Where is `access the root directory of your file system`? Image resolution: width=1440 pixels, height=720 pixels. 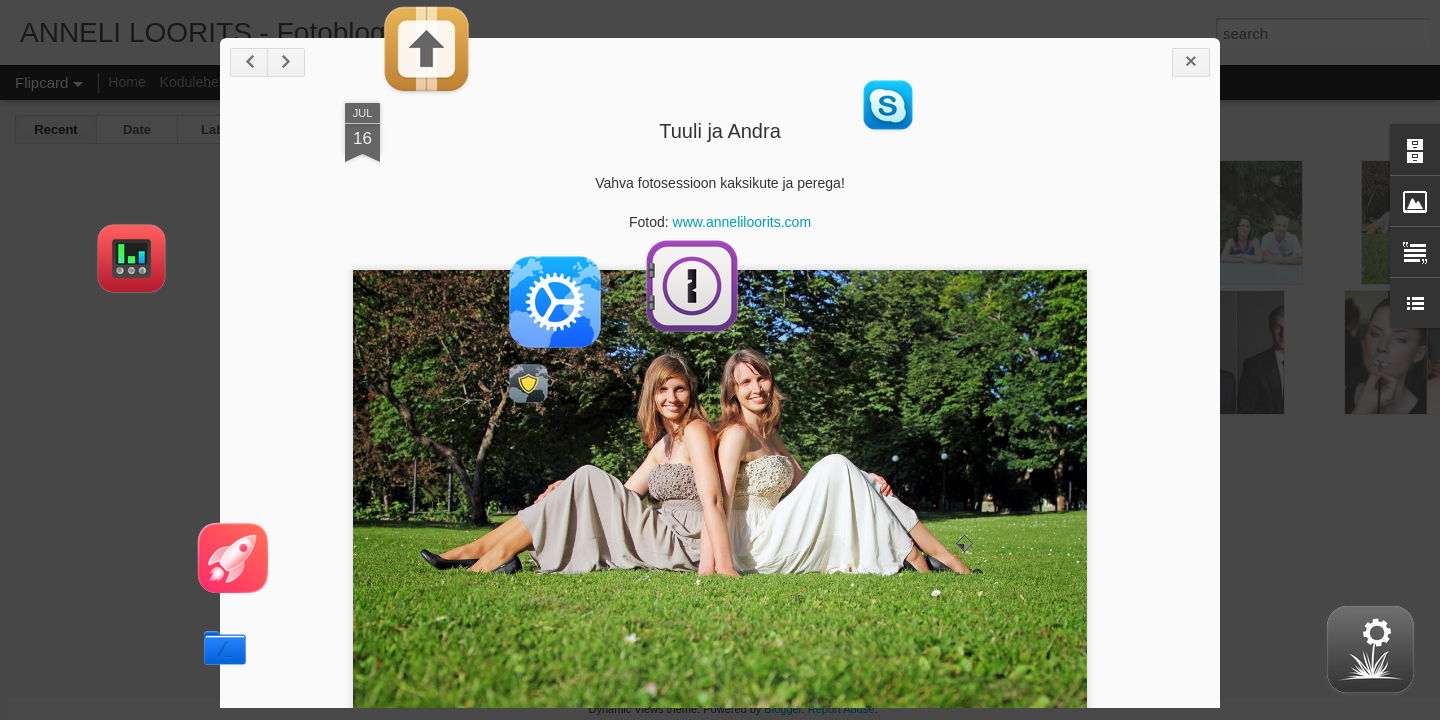 access the root directory of your file system is located at coordinates (225, 648).